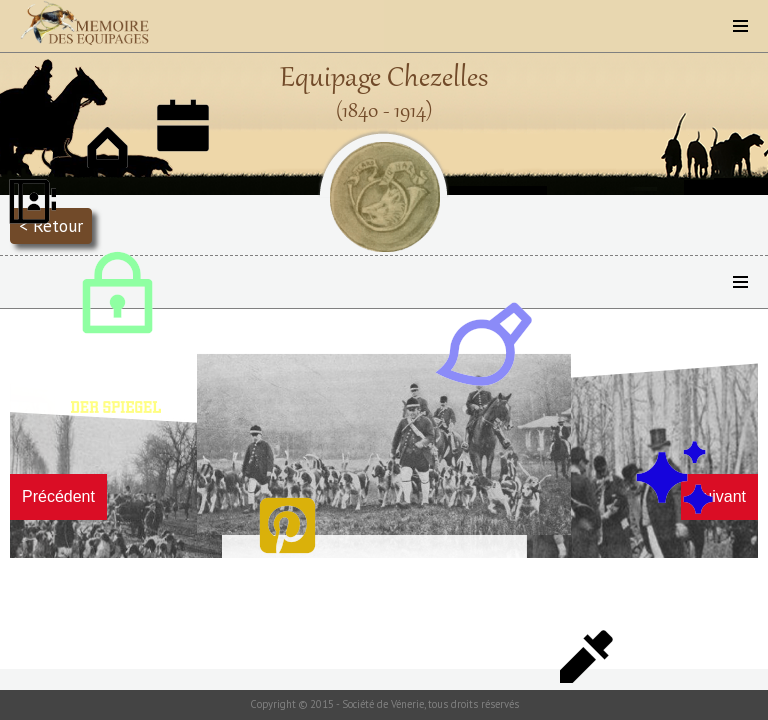 This screenshot has width=768, height=720. Describe the element at coordinates (287, 525) in the screenshot. I see `open Pinterest app` at that location.